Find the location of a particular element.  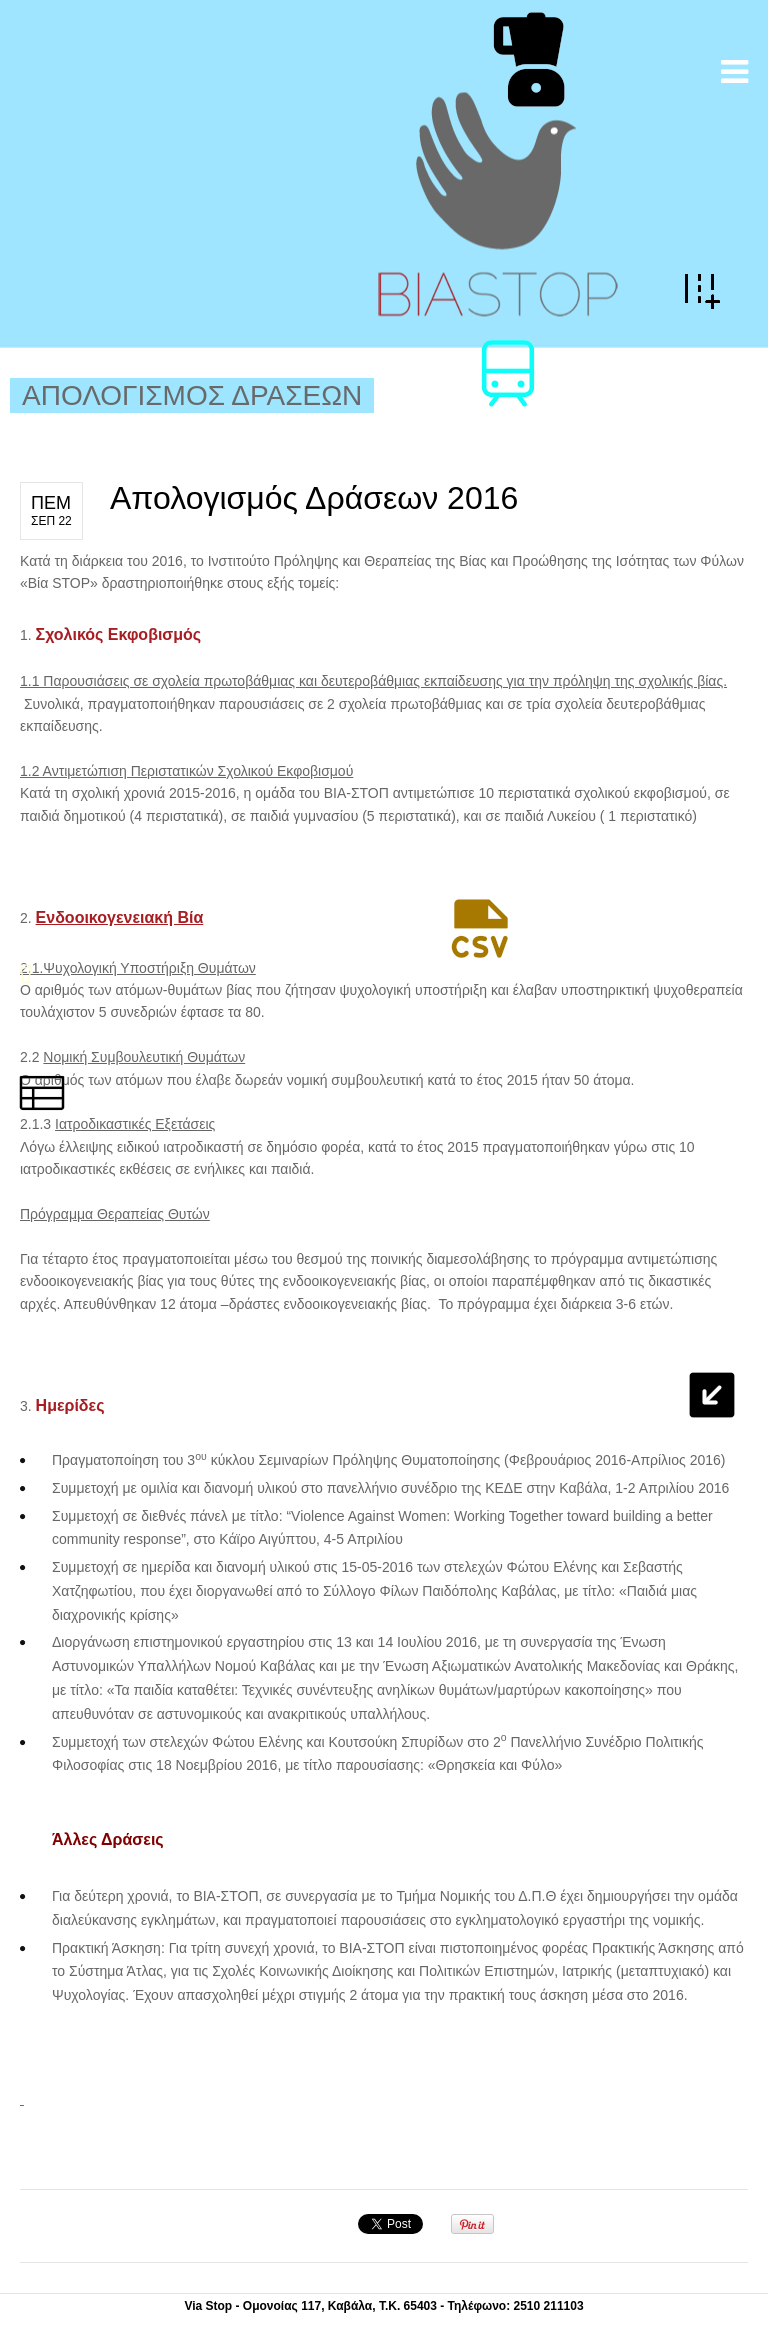

access blender or mixing tool settings is located at coordinates (531, 59).